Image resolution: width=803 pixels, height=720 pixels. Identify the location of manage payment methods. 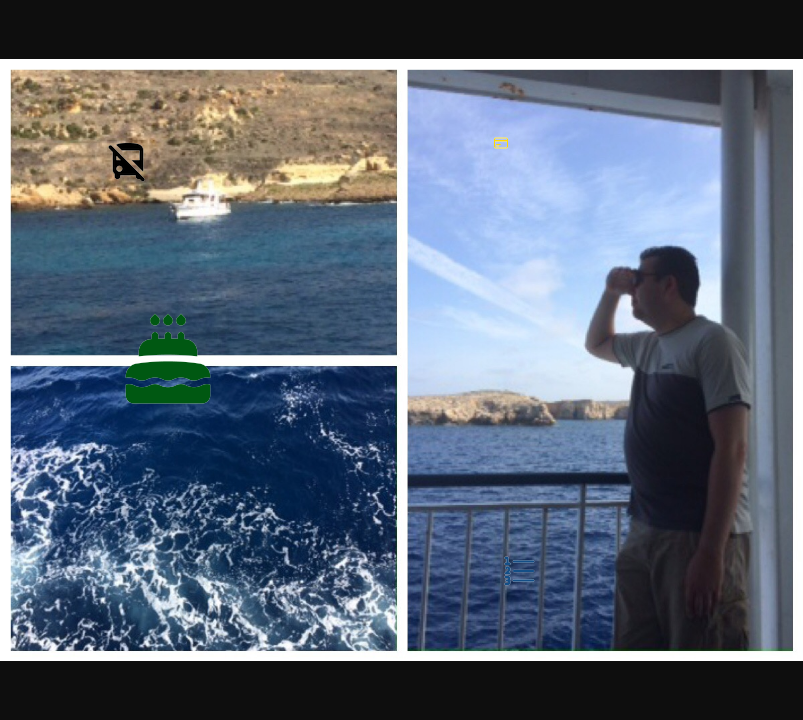
(501, 143).